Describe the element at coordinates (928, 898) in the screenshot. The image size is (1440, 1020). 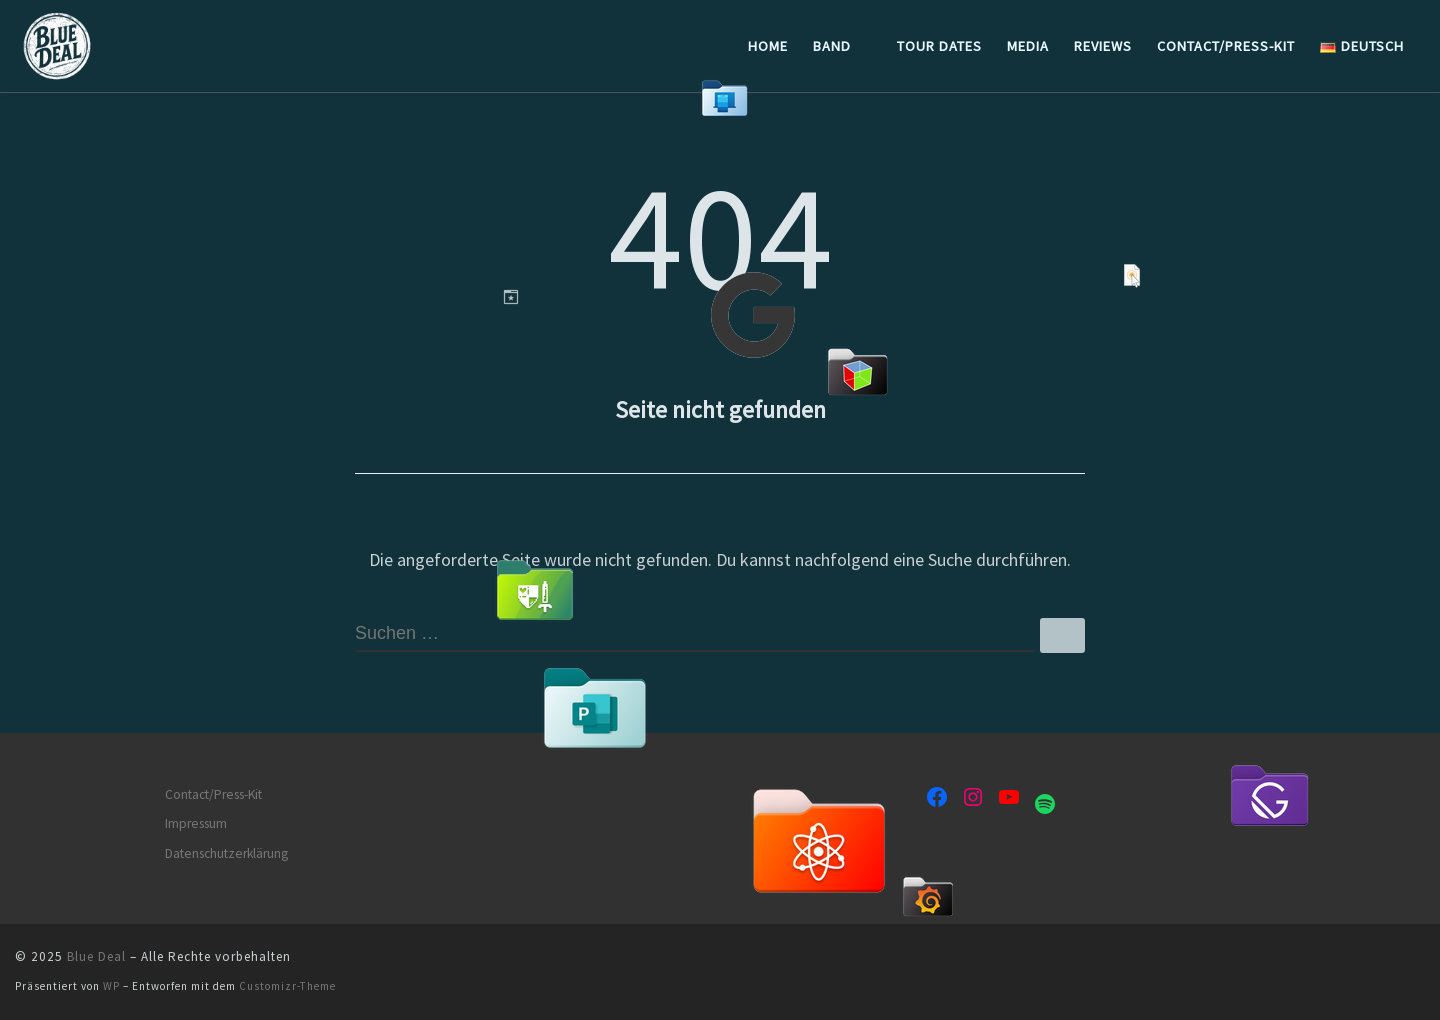
I see `open grafana project folder` at that location.